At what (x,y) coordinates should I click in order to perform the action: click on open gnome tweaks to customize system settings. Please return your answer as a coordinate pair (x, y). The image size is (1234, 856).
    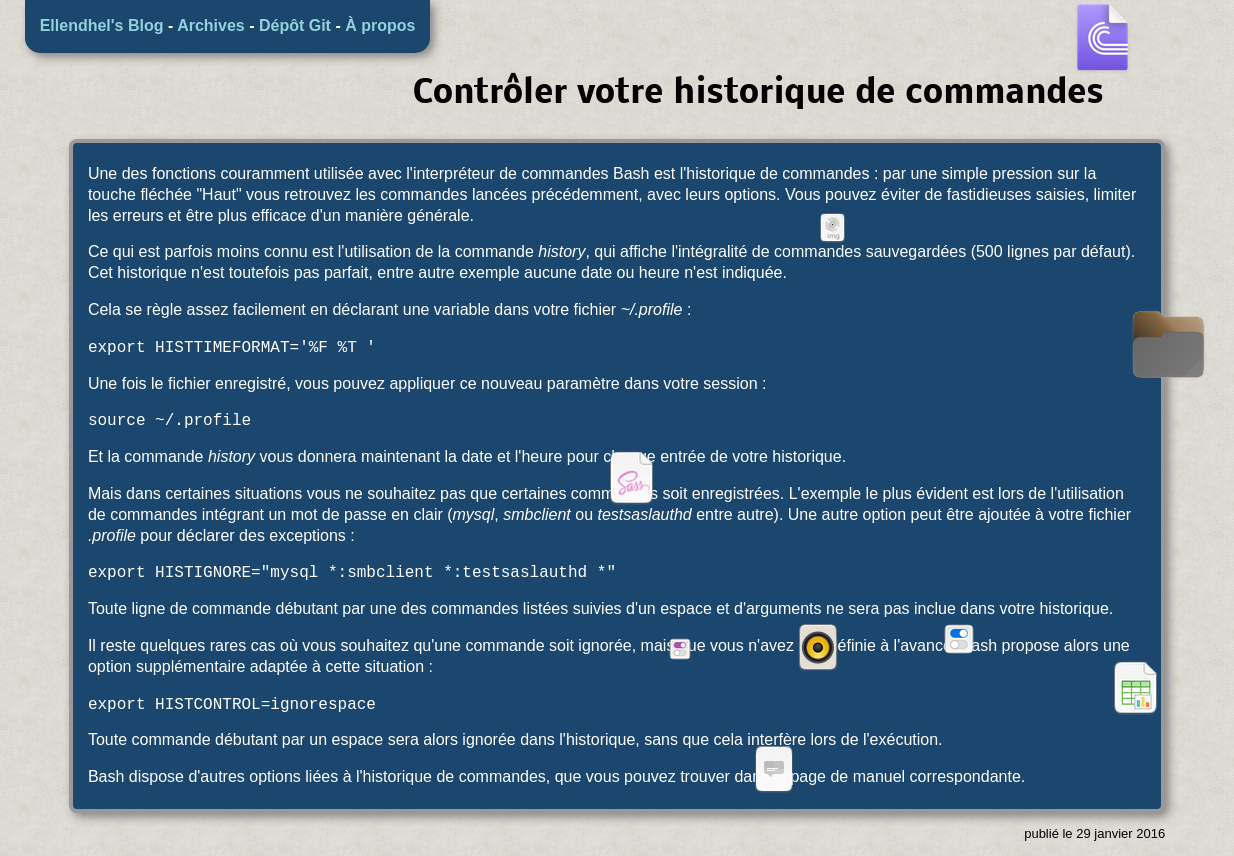
    Looking at the image, I should click on (680, 649).